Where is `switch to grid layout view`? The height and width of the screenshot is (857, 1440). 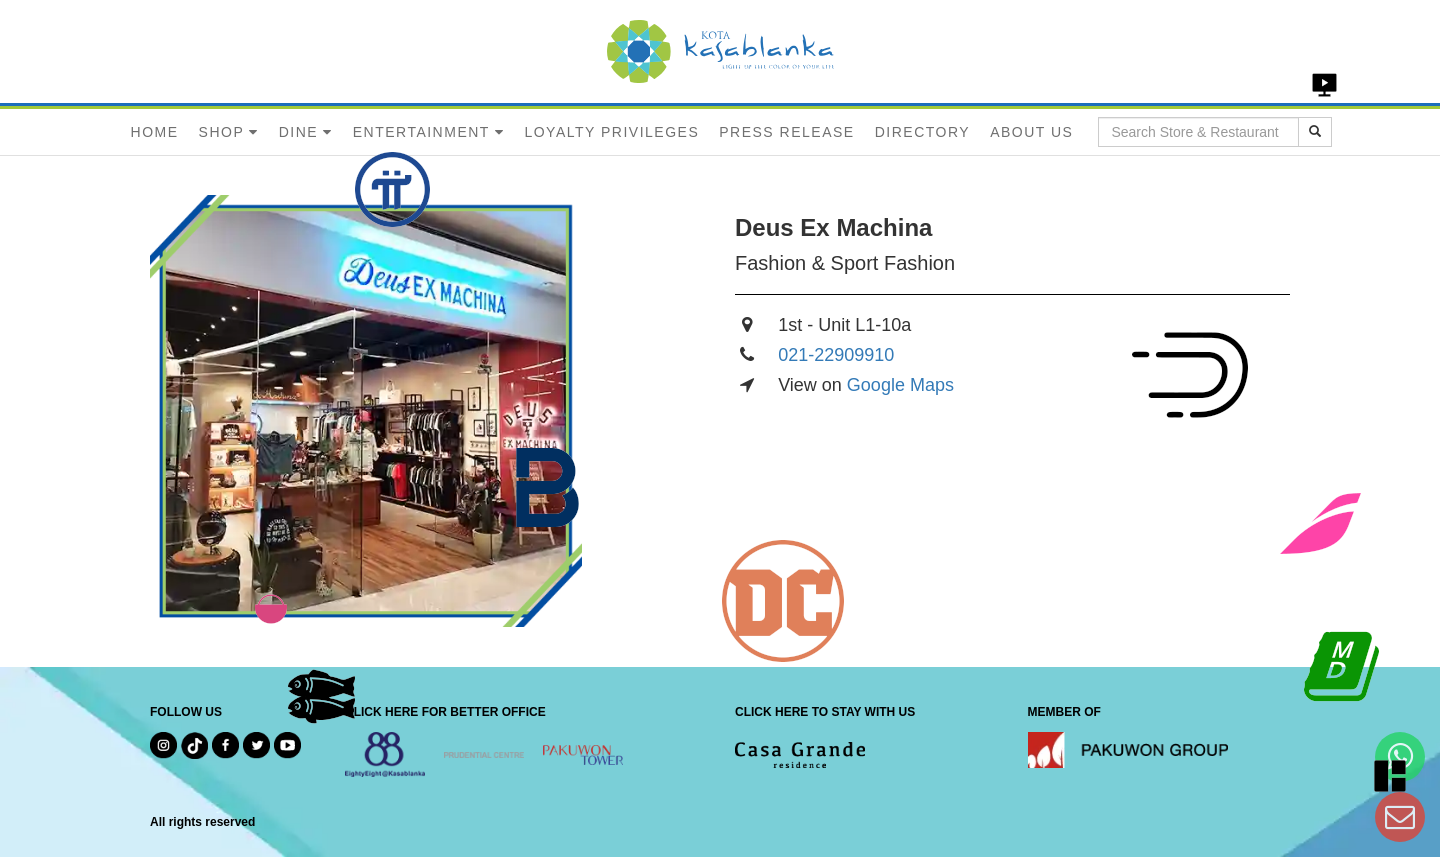
switch to grid layout view is located at coordinates (1390, 776).